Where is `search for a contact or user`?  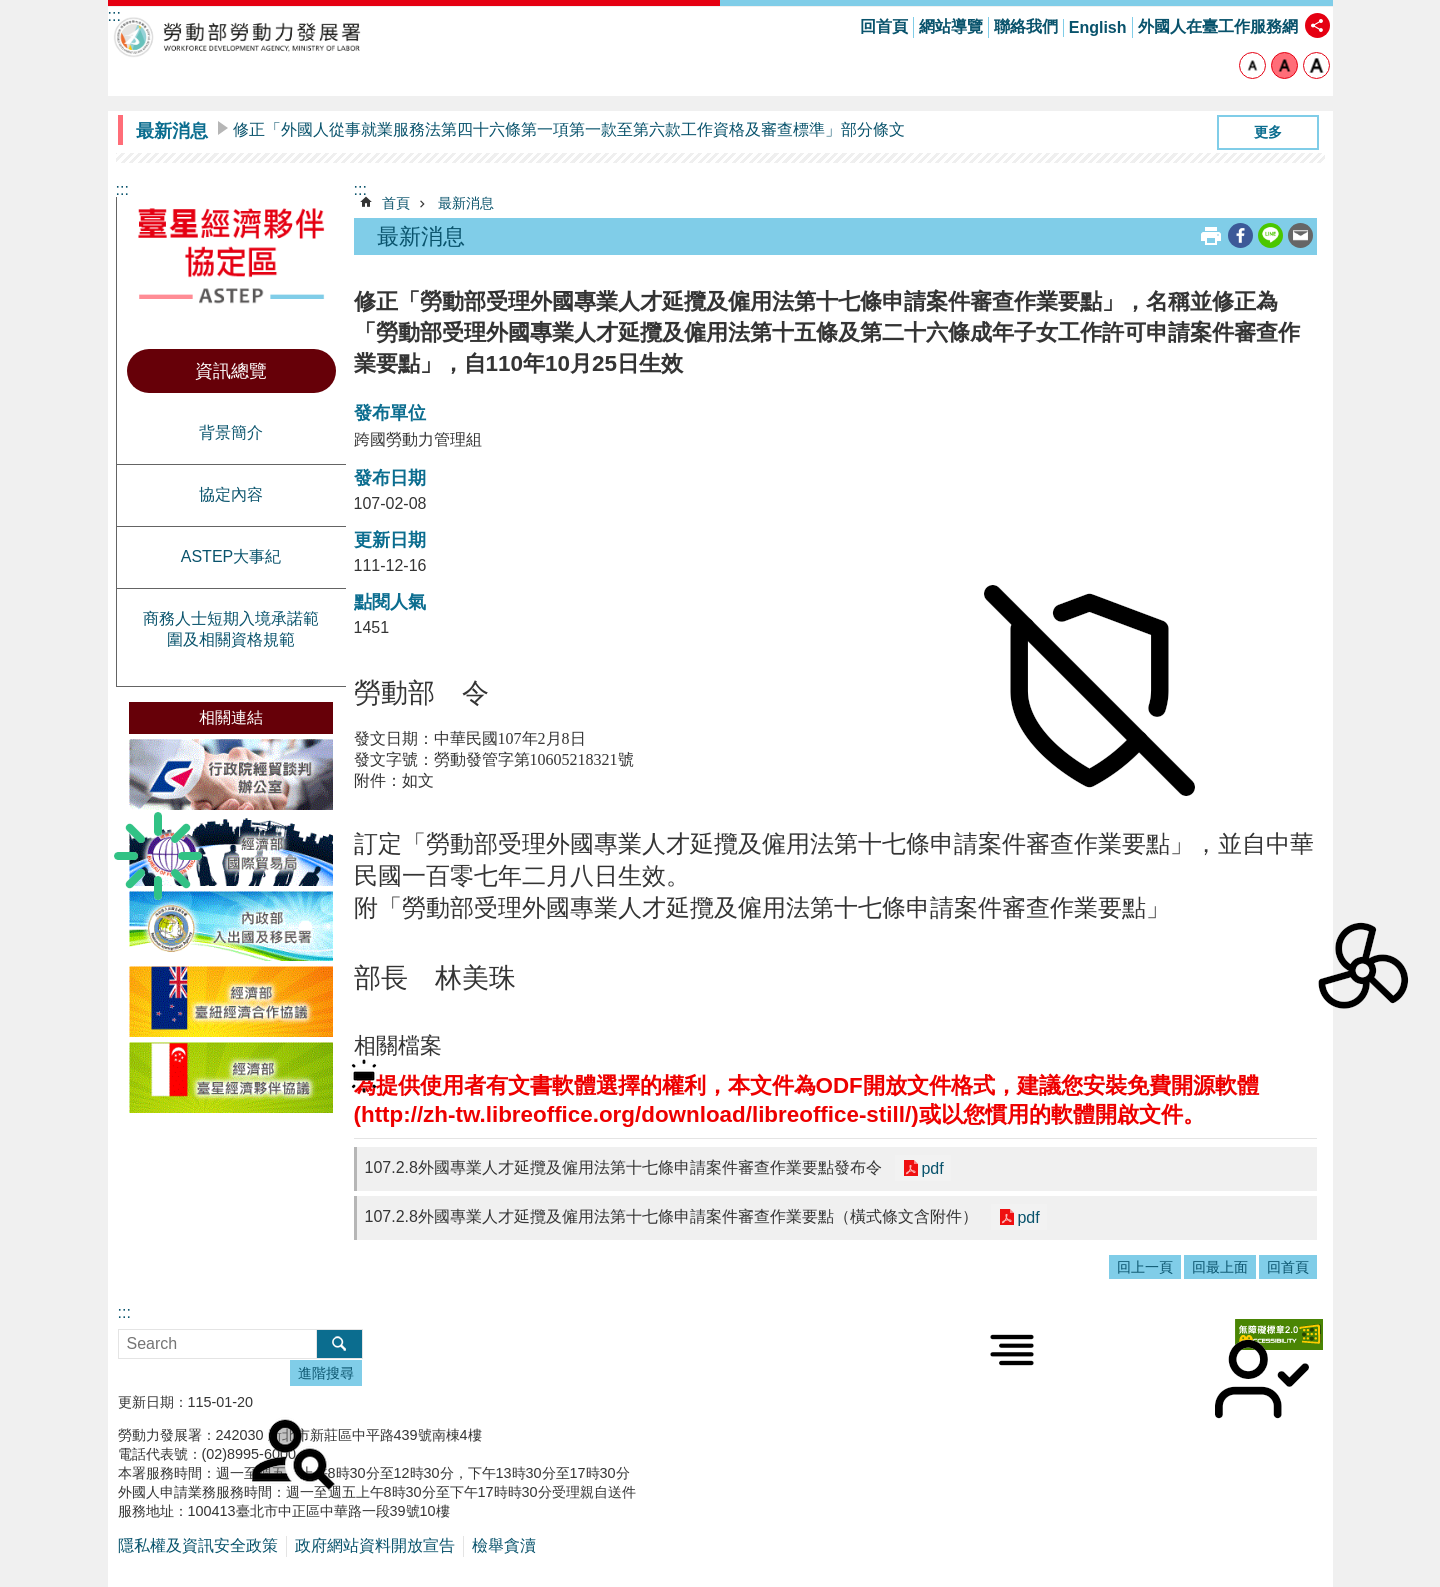
search for a contact or user is located at coordinates (293, 1448).